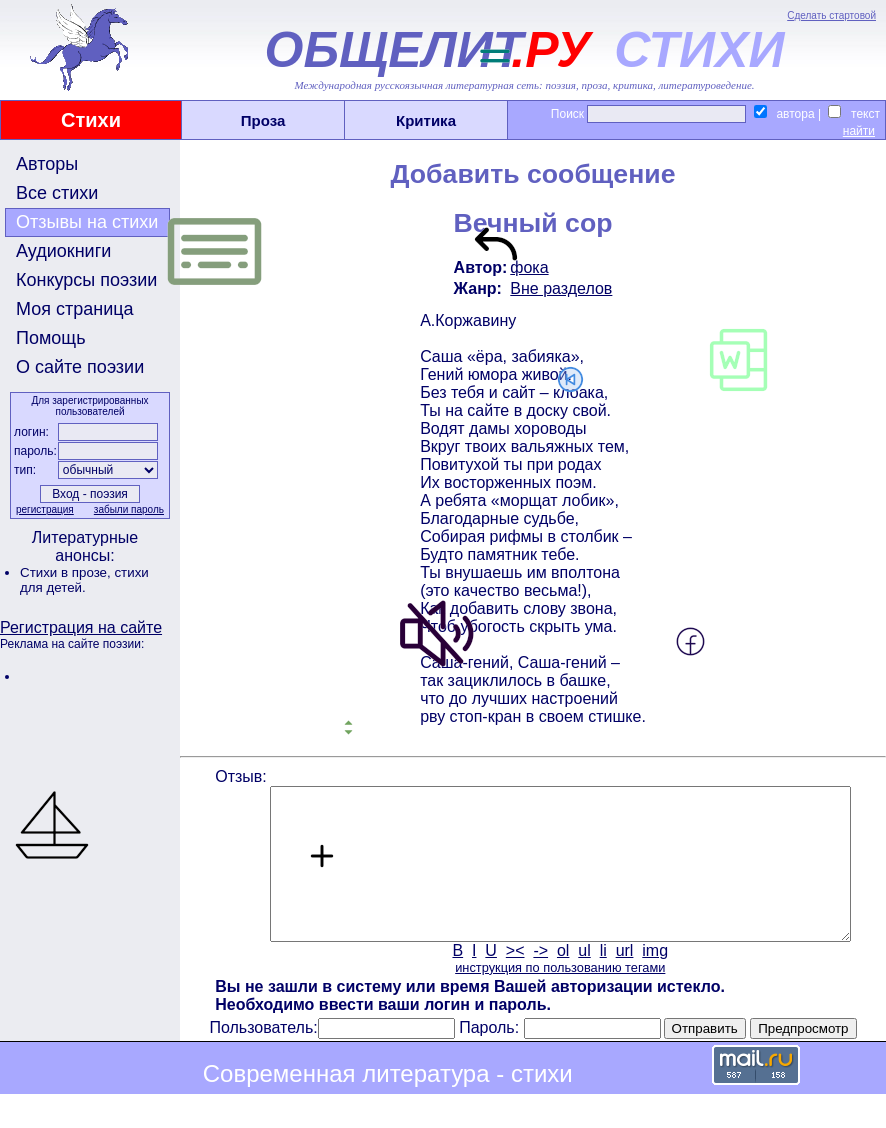  What do you see at coordinates (690, 641) in the screenshot?
I see `open facebook app` at bounding box center [690, 641].